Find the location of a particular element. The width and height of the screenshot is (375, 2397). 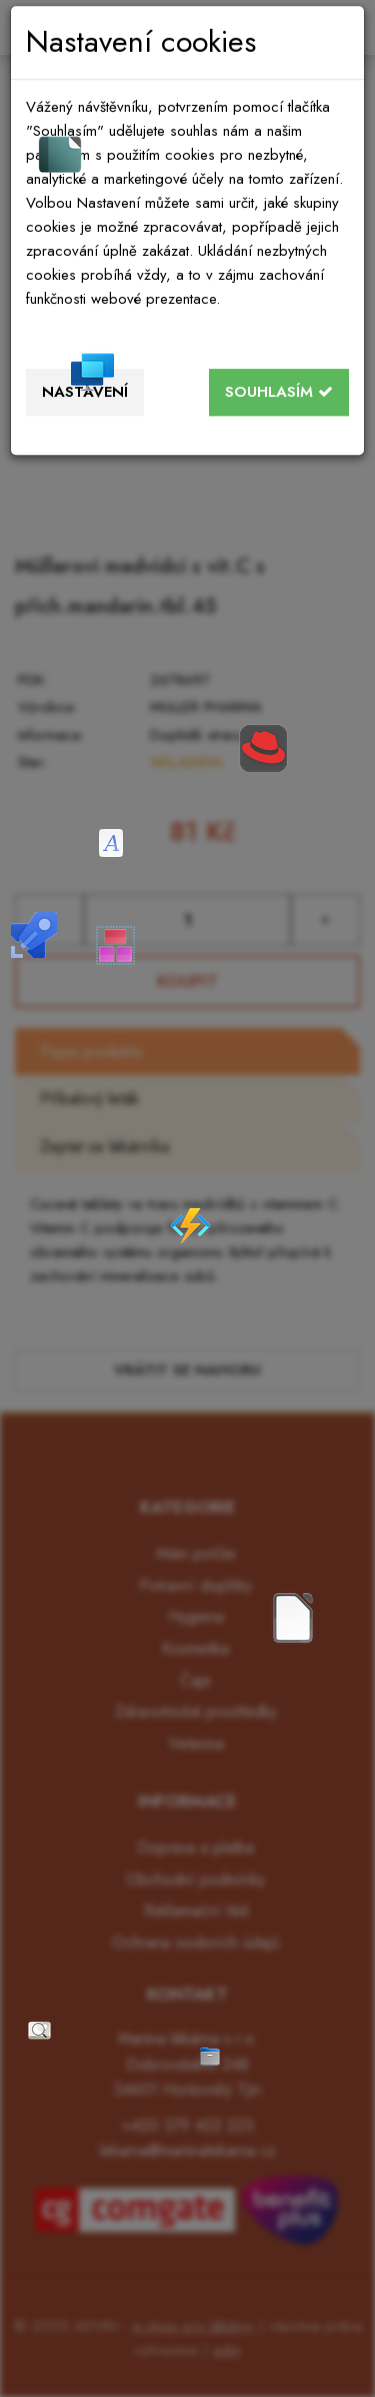

an OpenType font file is located at coordinates (111, 843).